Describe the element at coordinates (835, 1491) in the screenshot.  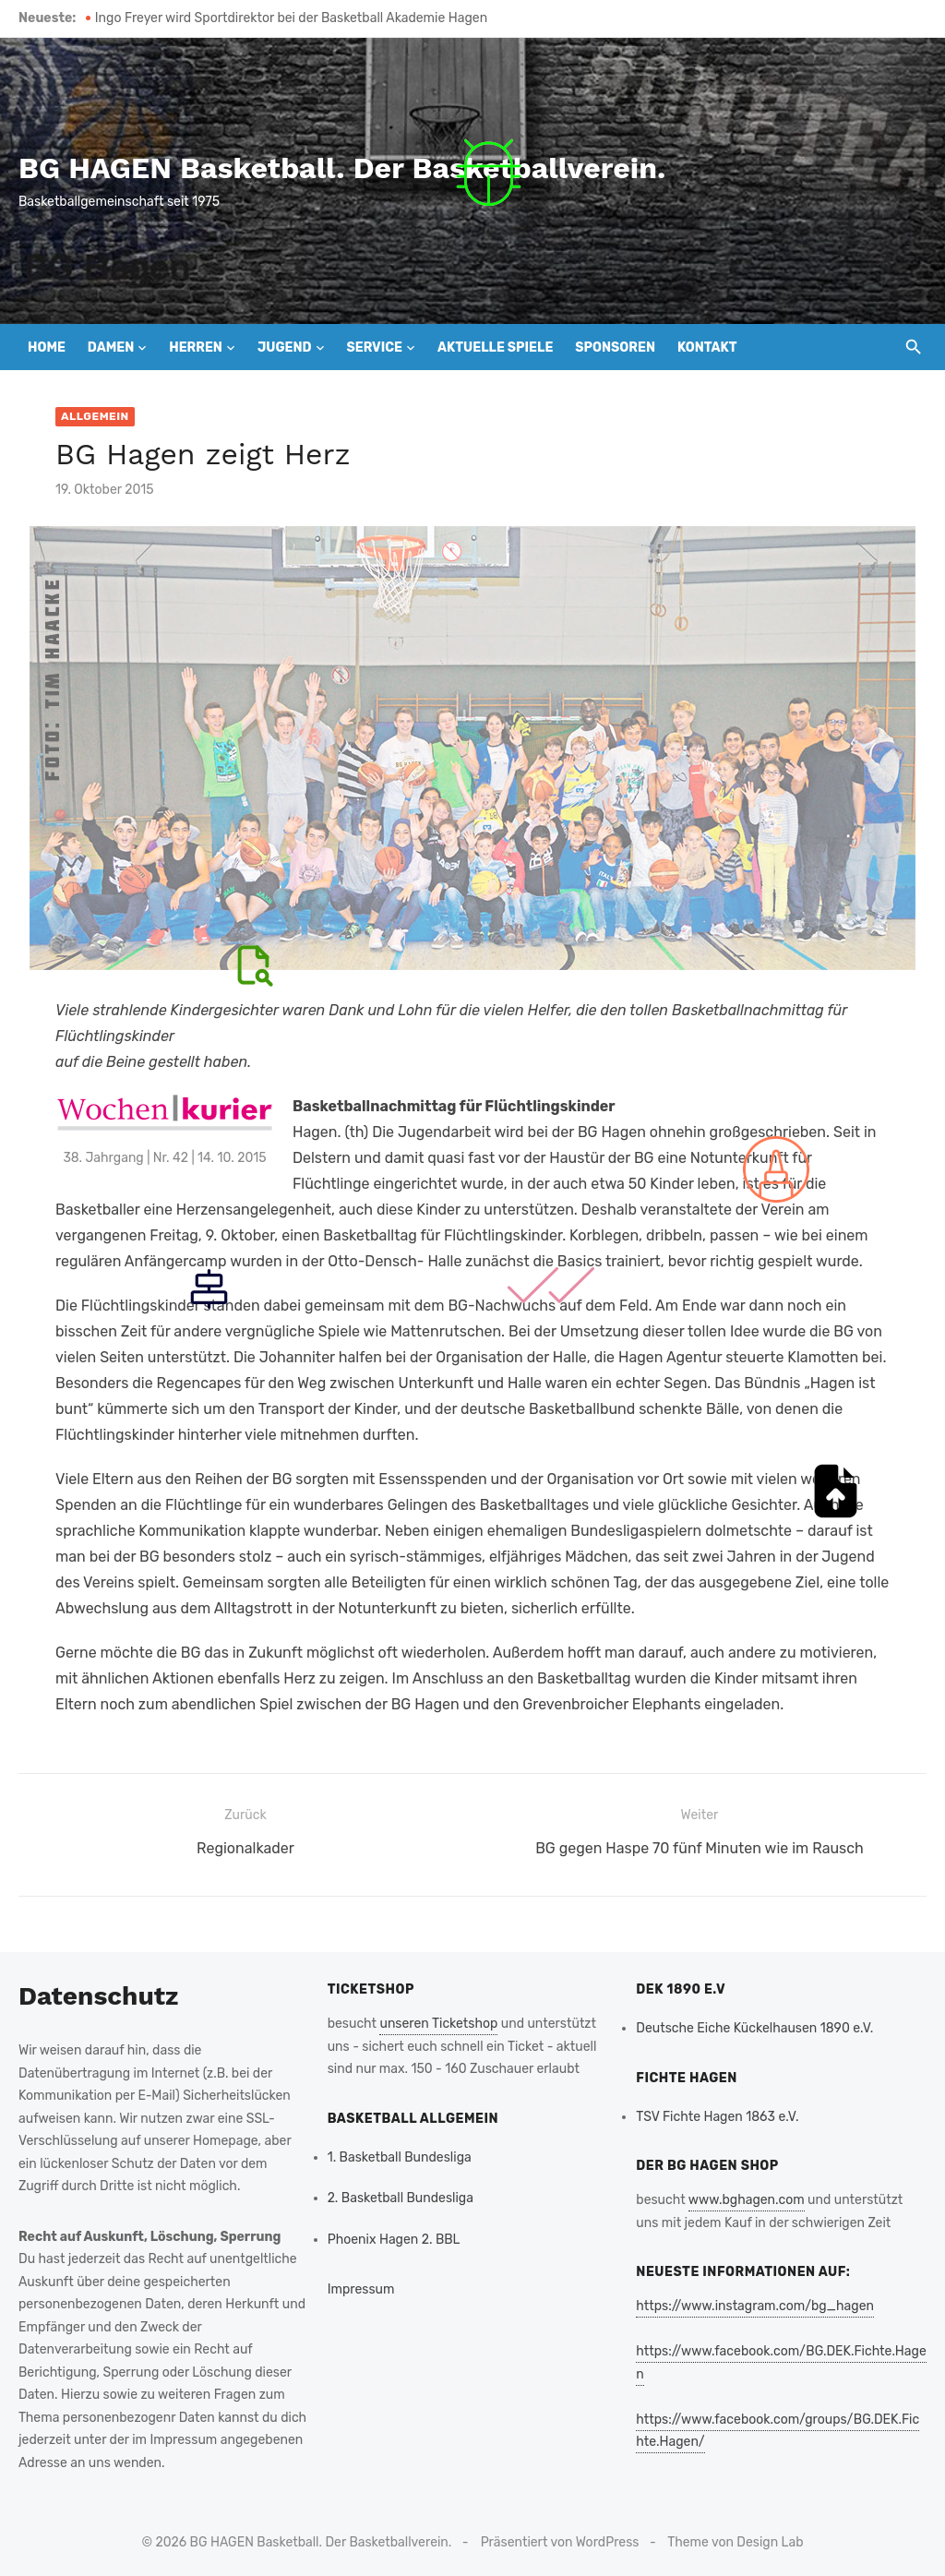
I see `upload a file` at that location.